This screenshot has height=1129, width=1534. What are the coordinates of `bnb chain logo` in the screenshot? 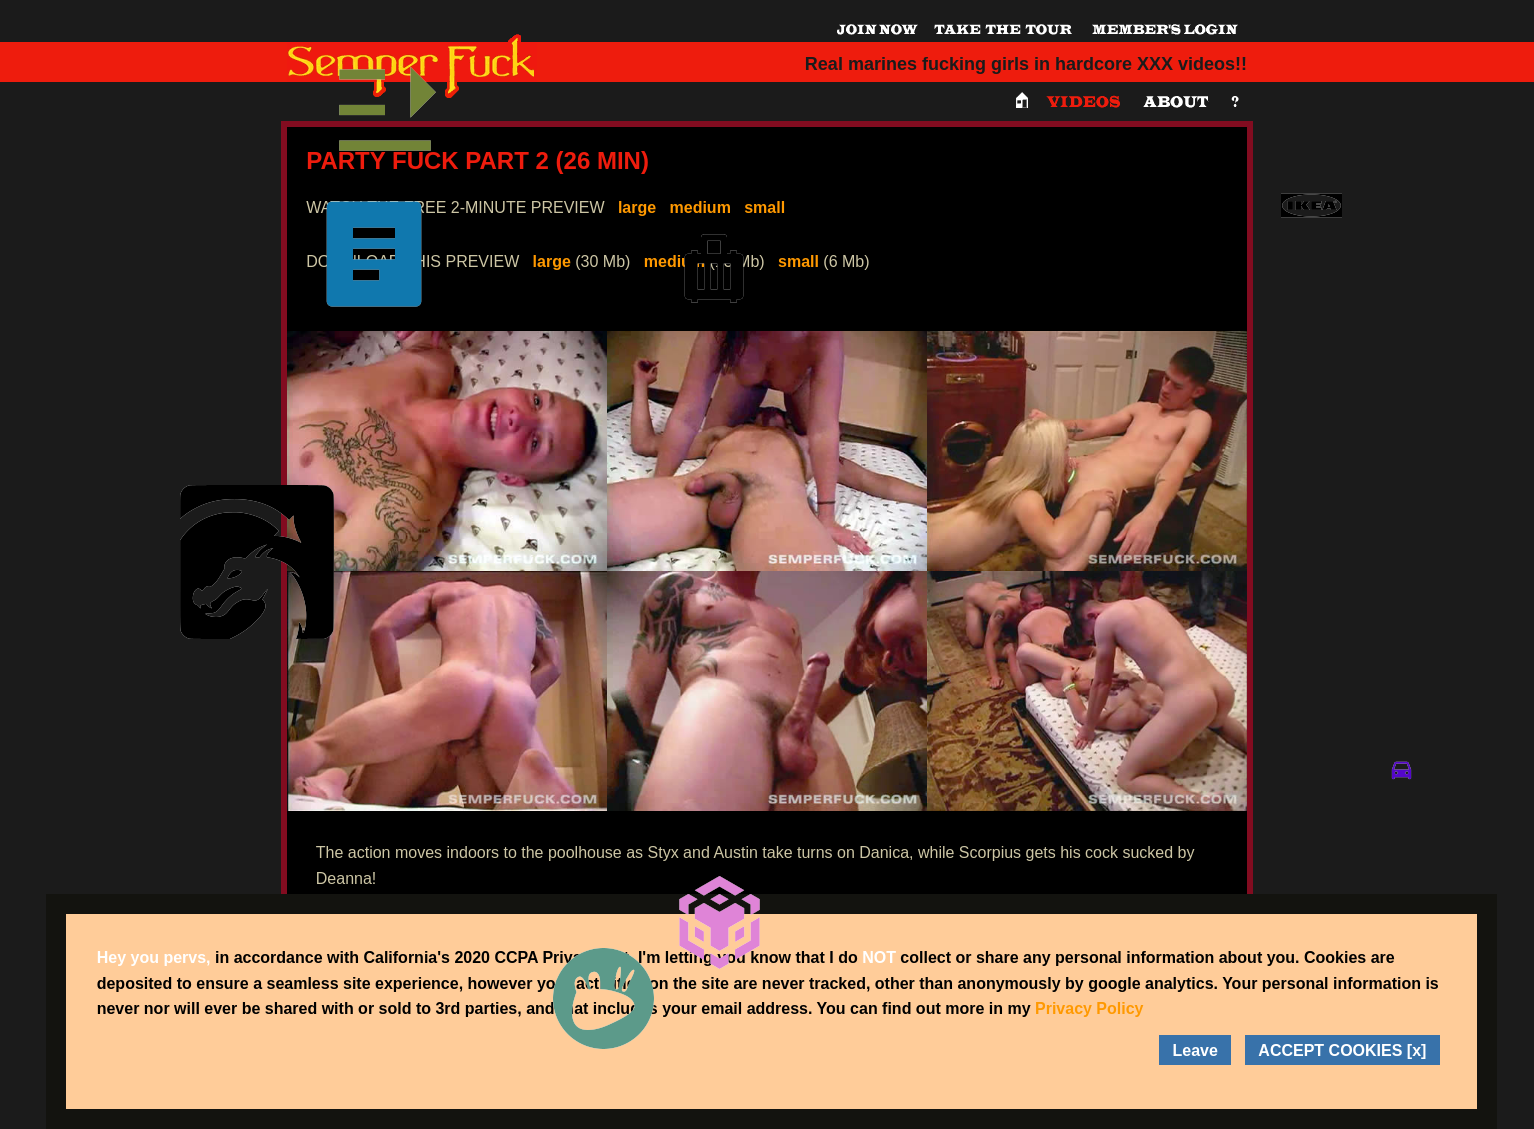 It's located at (719, 922).